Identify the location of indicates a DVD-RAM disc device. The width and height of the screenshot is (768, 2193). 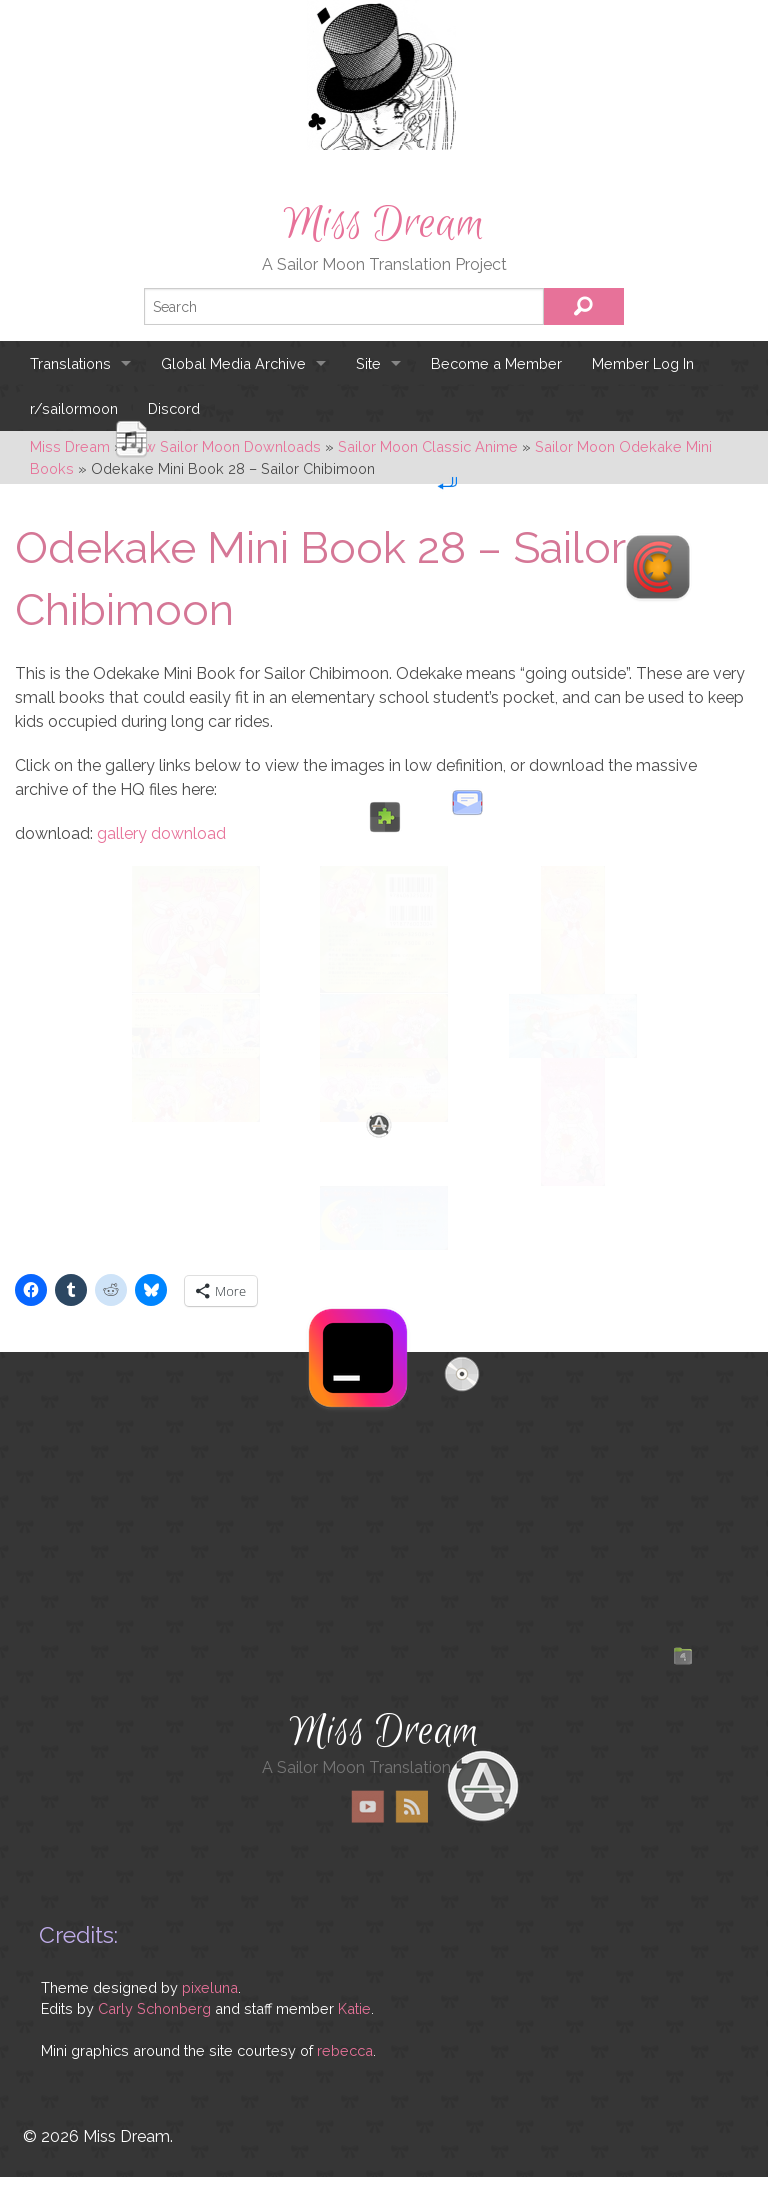
(462, 1374).